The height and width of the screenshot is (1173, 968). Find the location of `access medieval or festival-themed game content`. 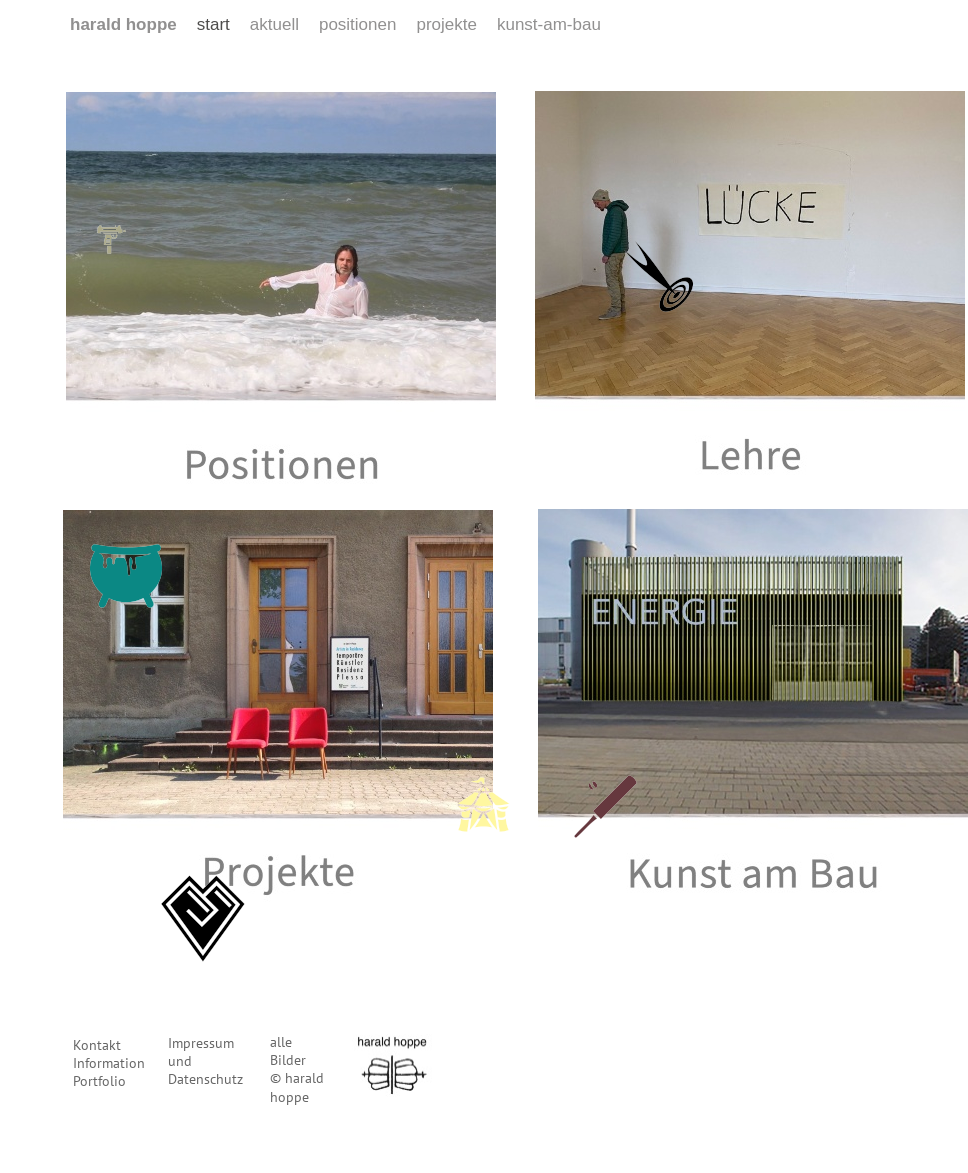

access medieval or festival-themed game content is located at coordinates (483, 804).